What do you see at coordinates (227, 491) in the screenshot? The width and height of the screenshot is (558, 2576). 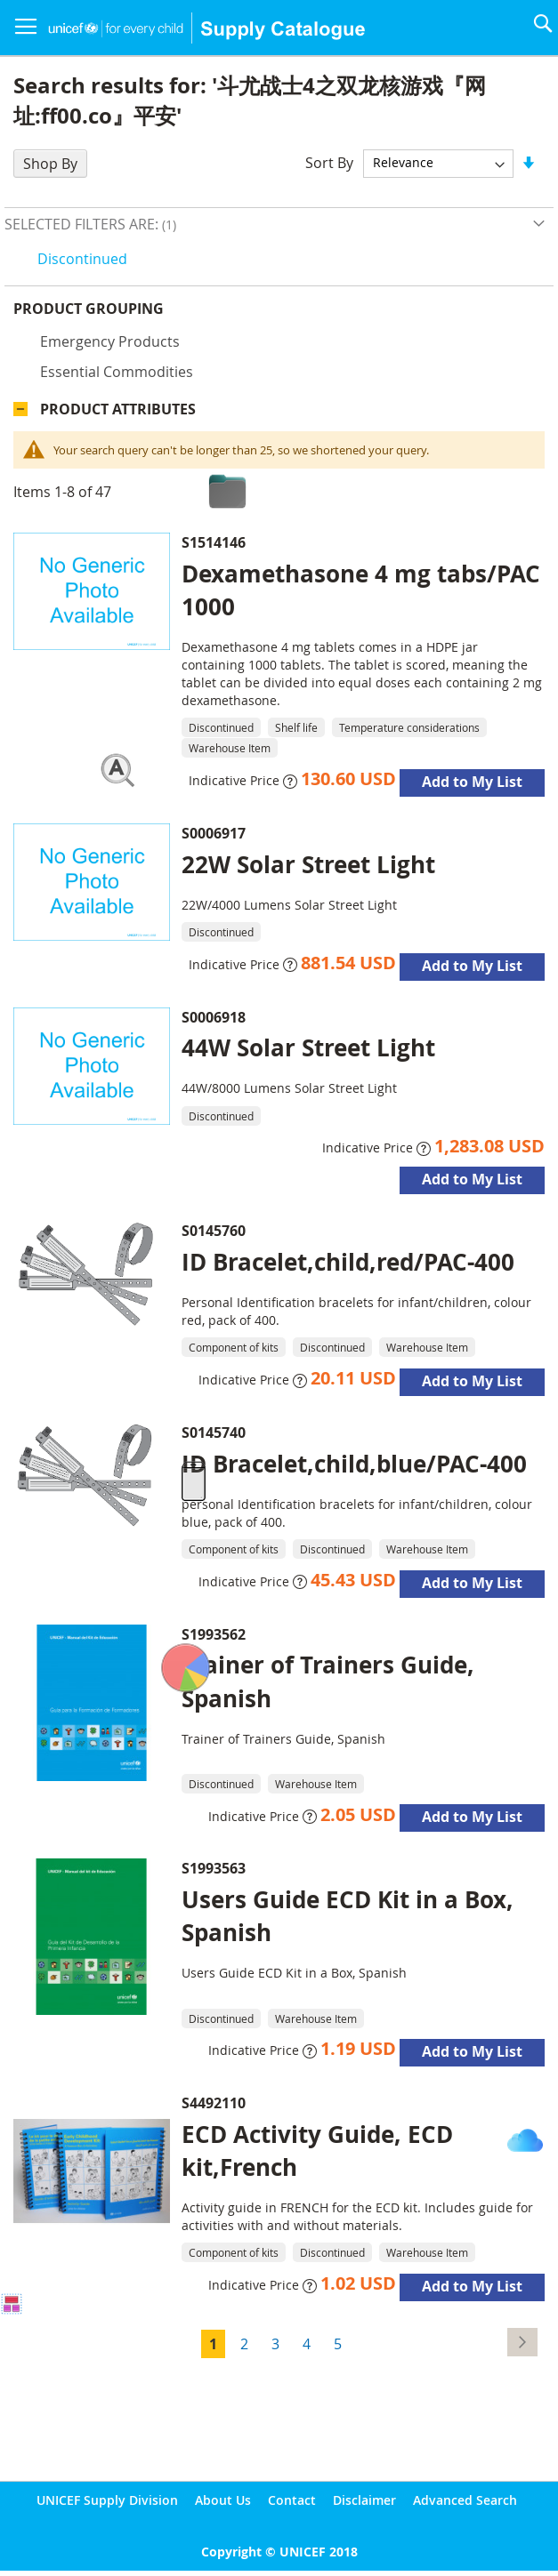 I see `open folder to view contents` at bounding box center [227, 491].